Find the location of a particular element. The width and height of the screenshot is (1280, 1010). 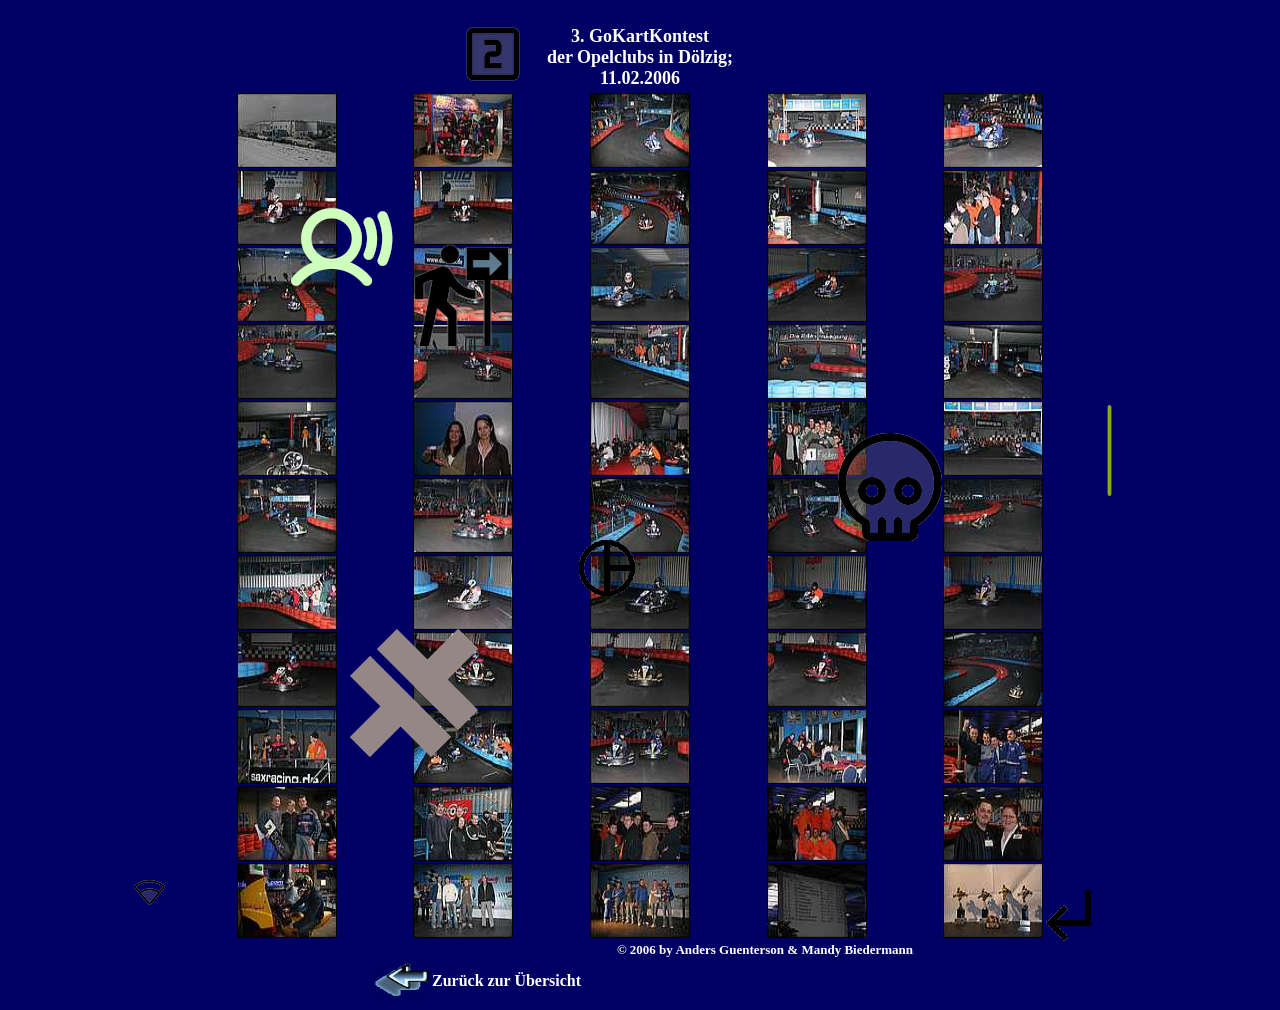

indicates danger or fatal error is located at coordinates (890, 489).